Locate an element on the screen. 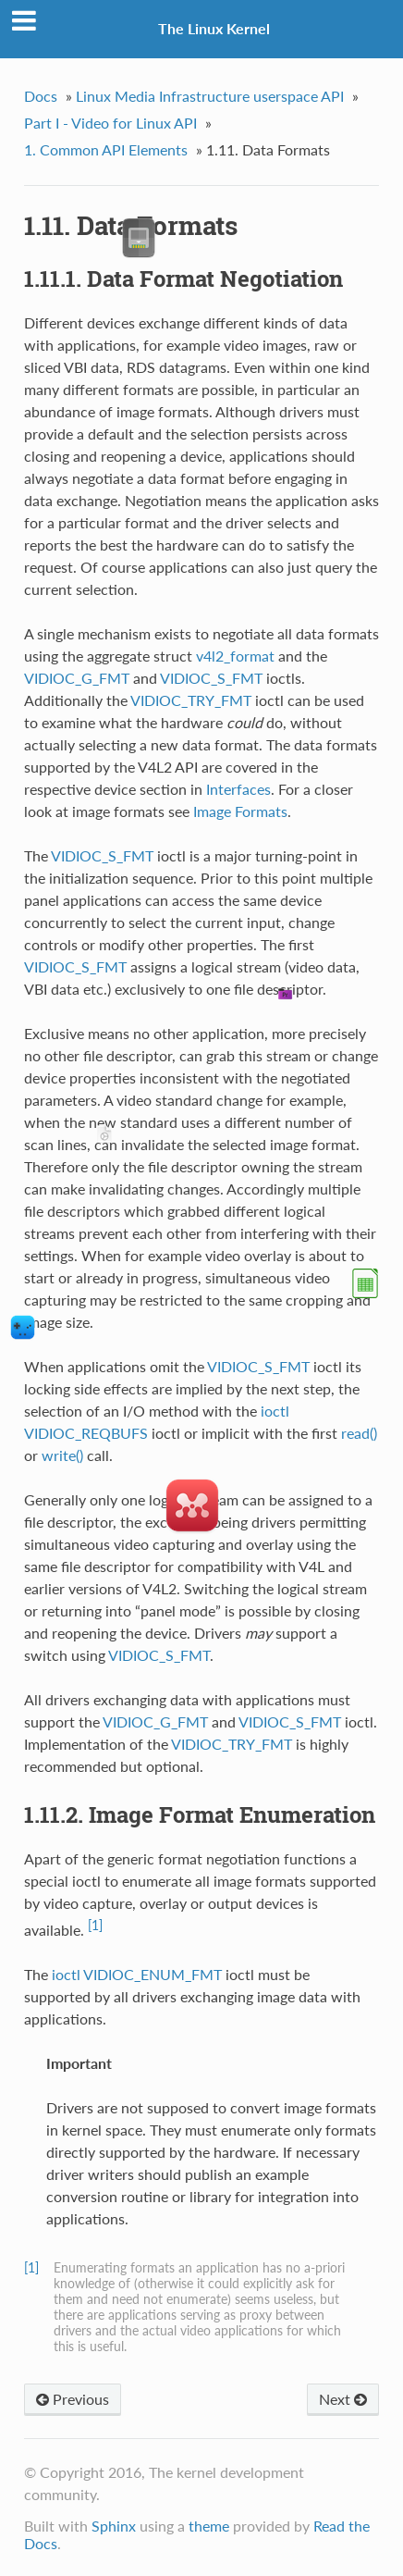 This screenshot has width=403, height=2576. indicates a retro game ROM file is located at coordinates (139, 238).